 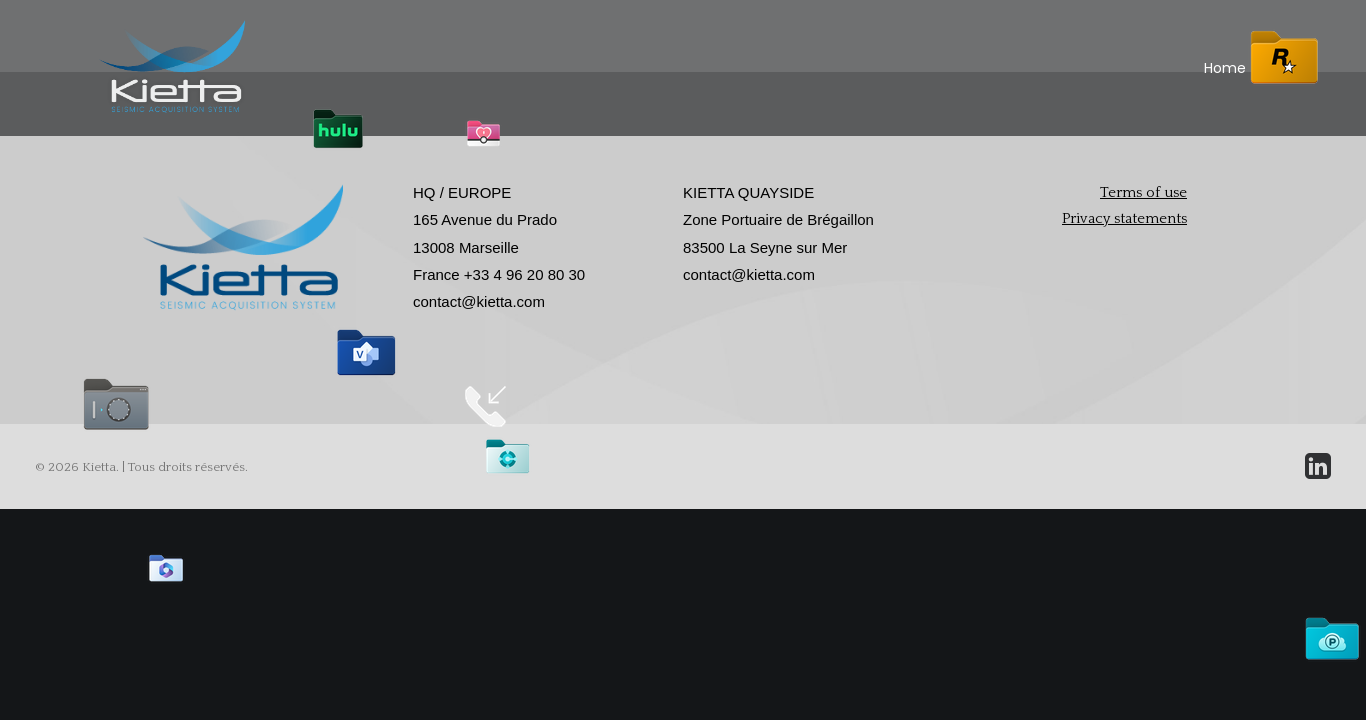 I want to click on incoming call notification, so click(x=485, y=406).